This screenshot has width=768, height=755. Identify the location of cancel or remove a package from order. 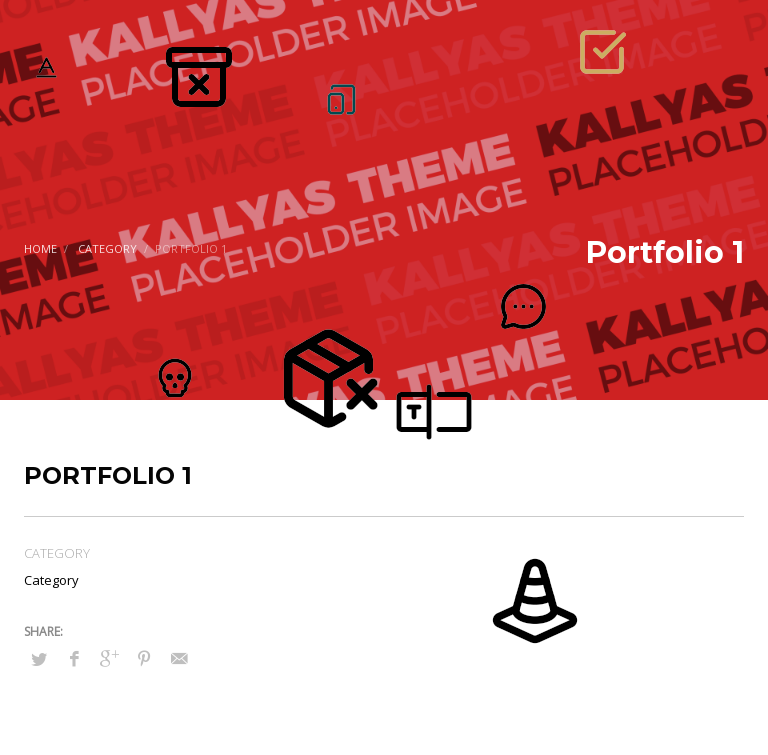
(328, 378).